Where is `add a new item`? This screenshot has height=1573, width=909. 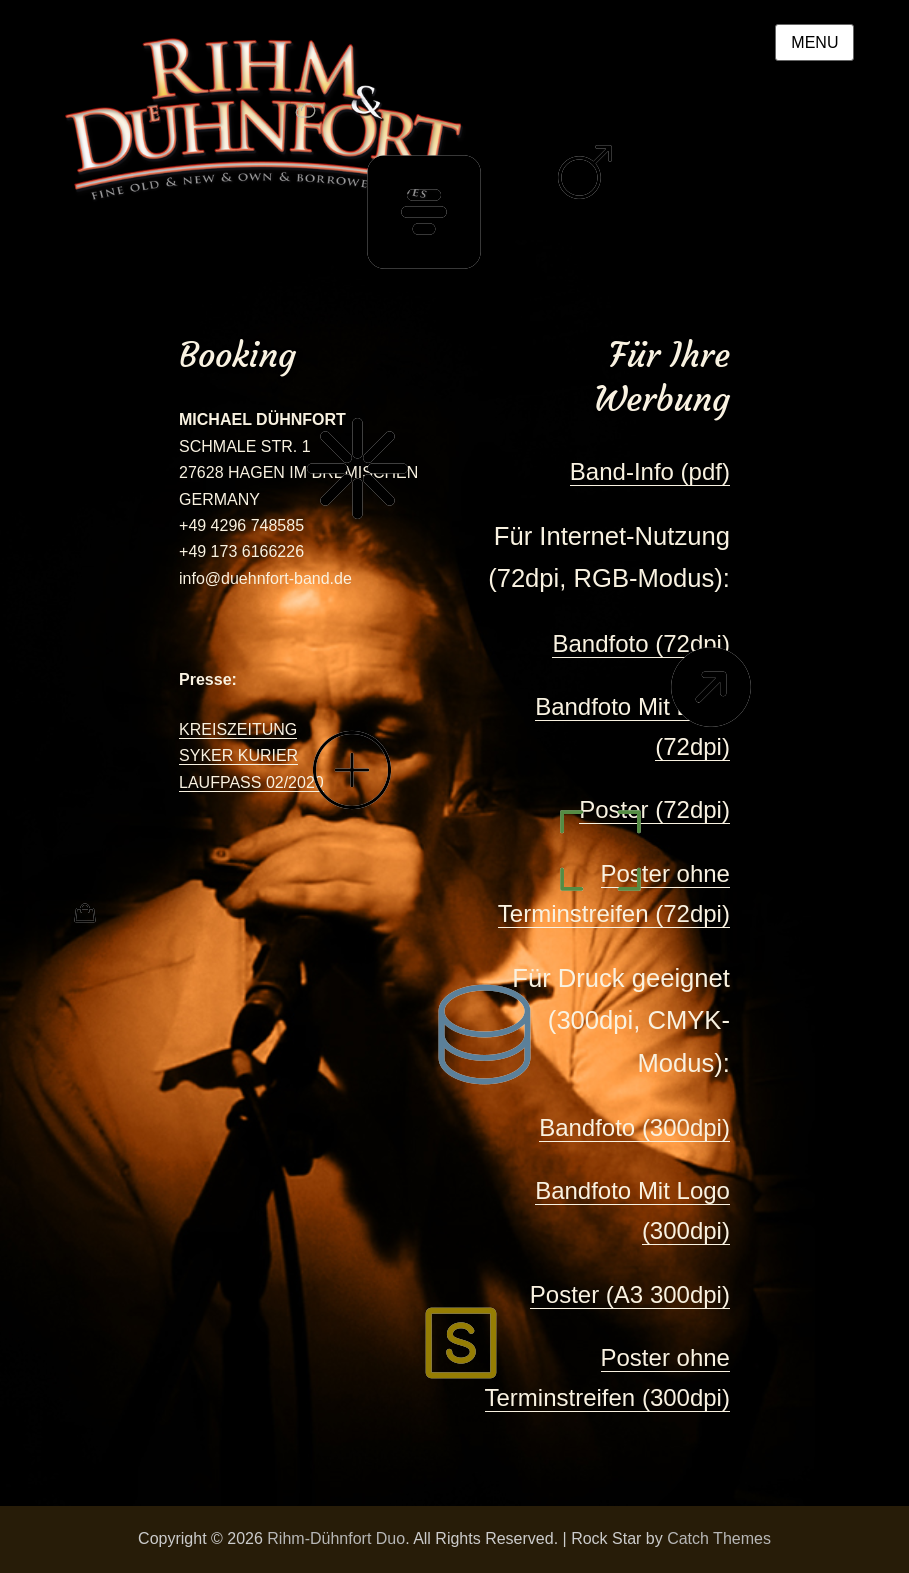 add a new item is located at coordinates (352, 770).